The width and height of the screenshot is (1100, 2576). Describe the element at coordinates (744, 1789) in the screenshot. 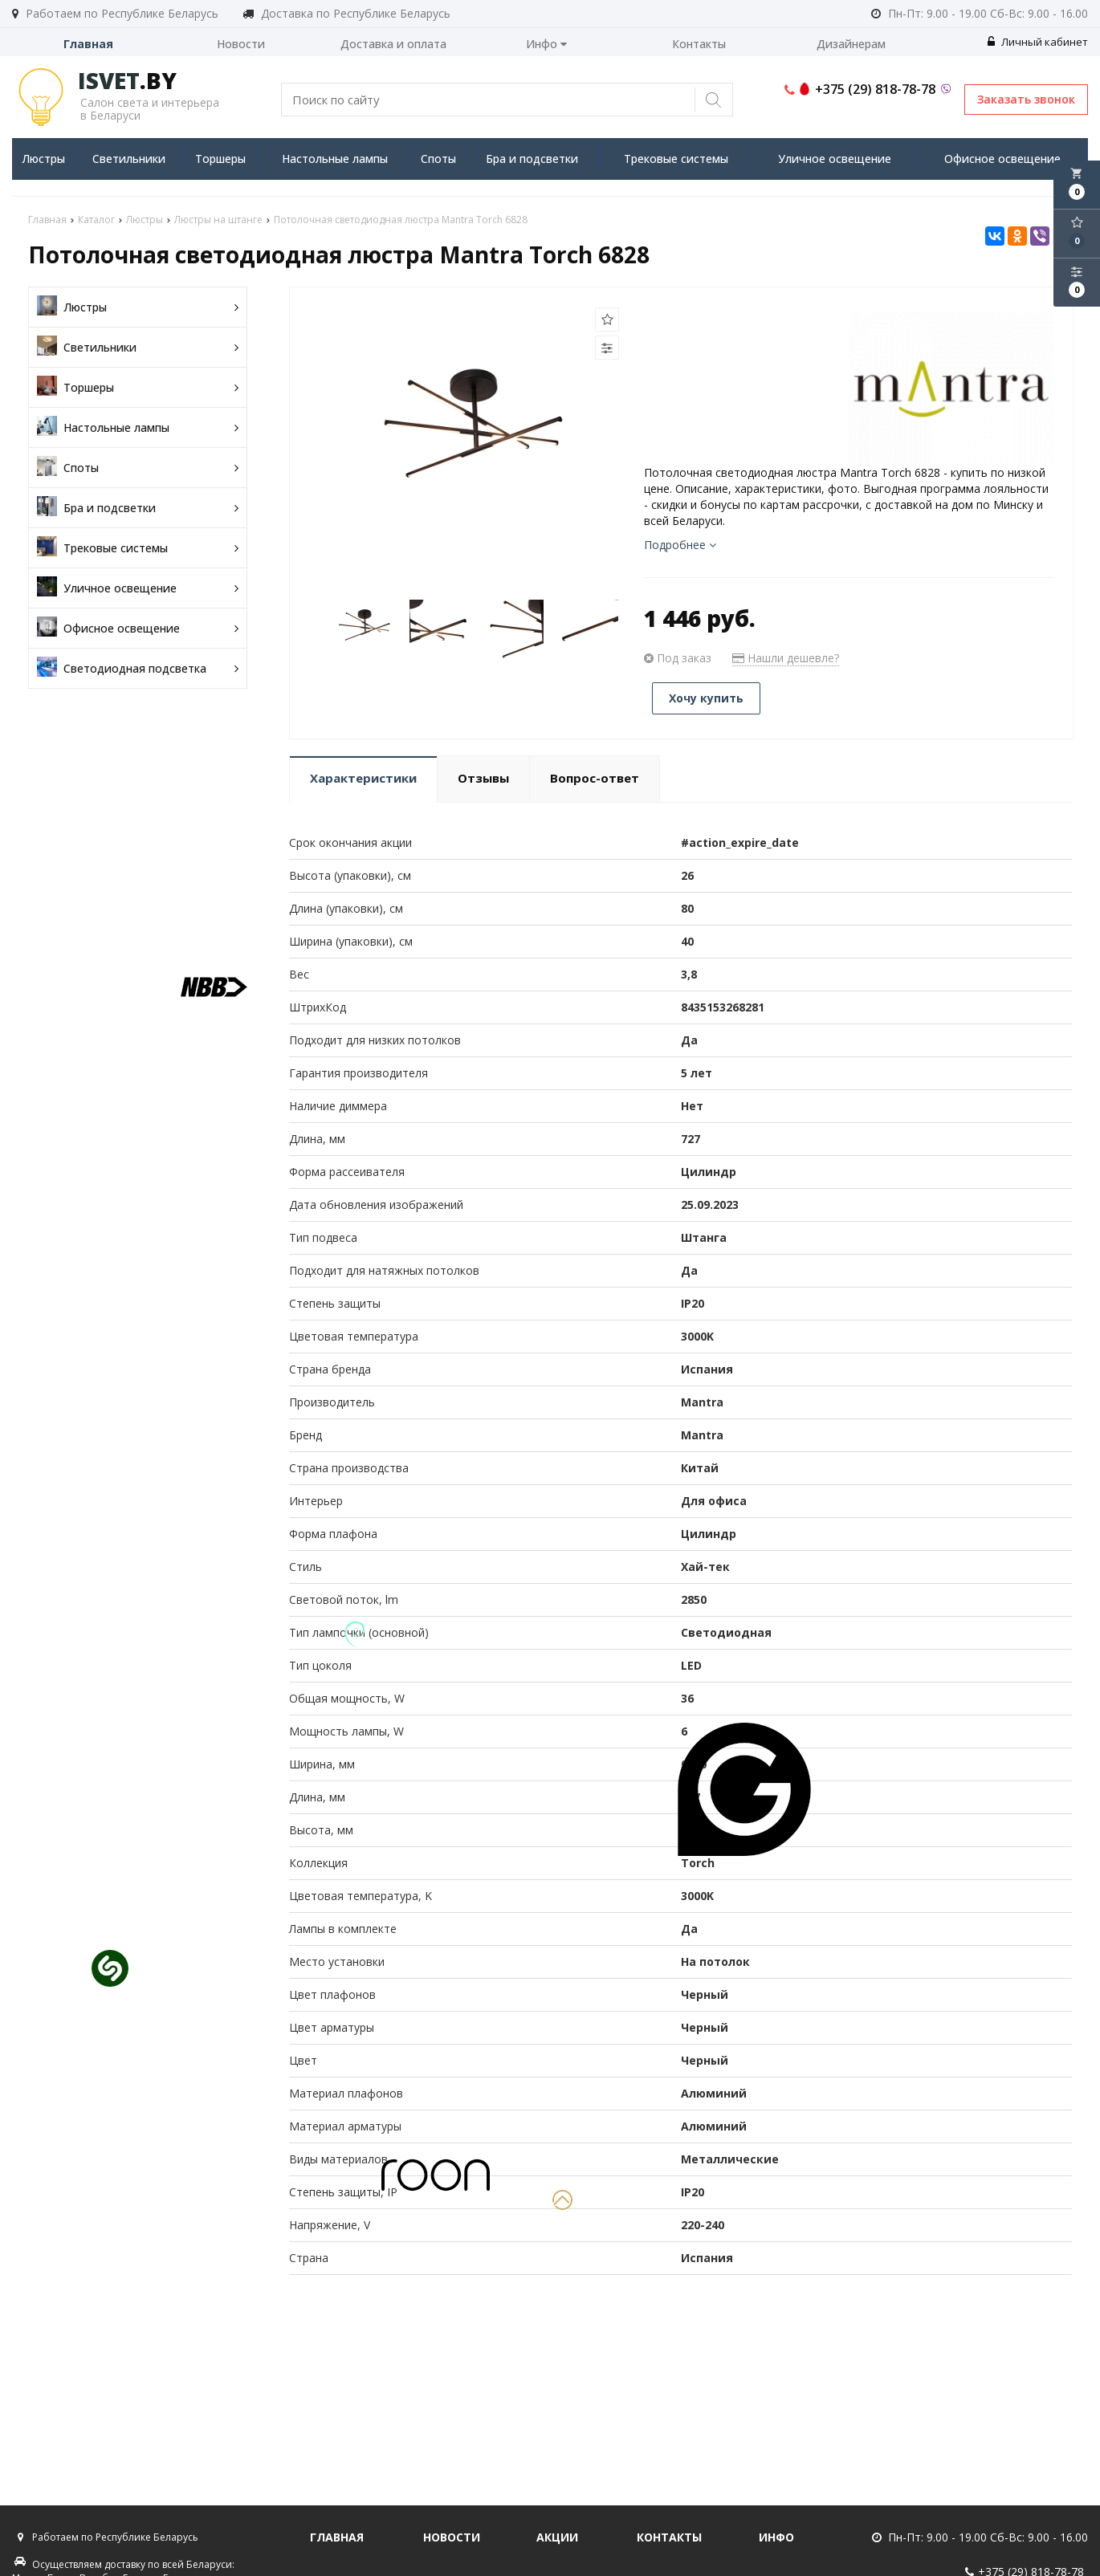

I see `open Grammarly writing assistant` at that location.